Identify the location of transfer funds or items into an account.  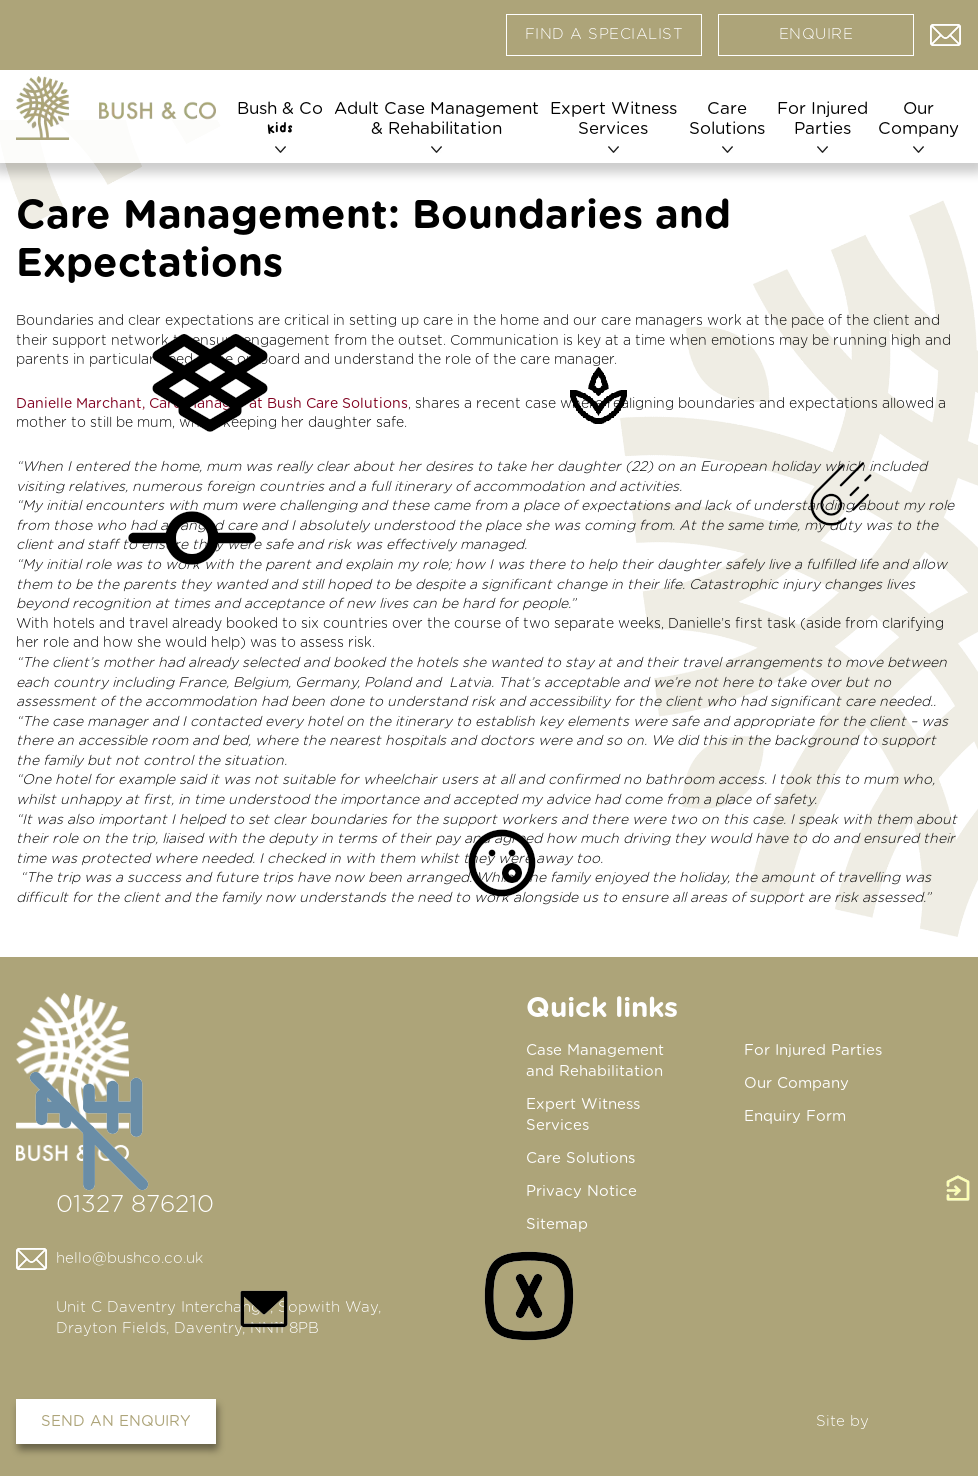
(958, 1188).